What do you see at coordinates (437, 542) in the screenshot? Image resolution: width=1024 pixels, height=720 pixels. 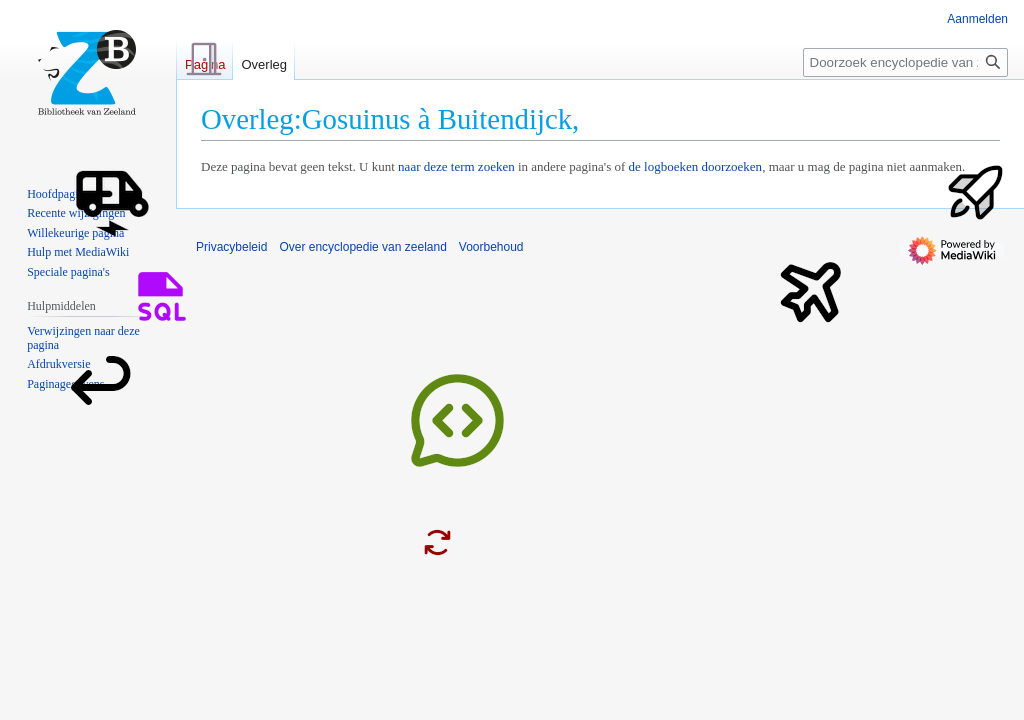 I see `refresh or reload content` at bounding box center [437, 542].